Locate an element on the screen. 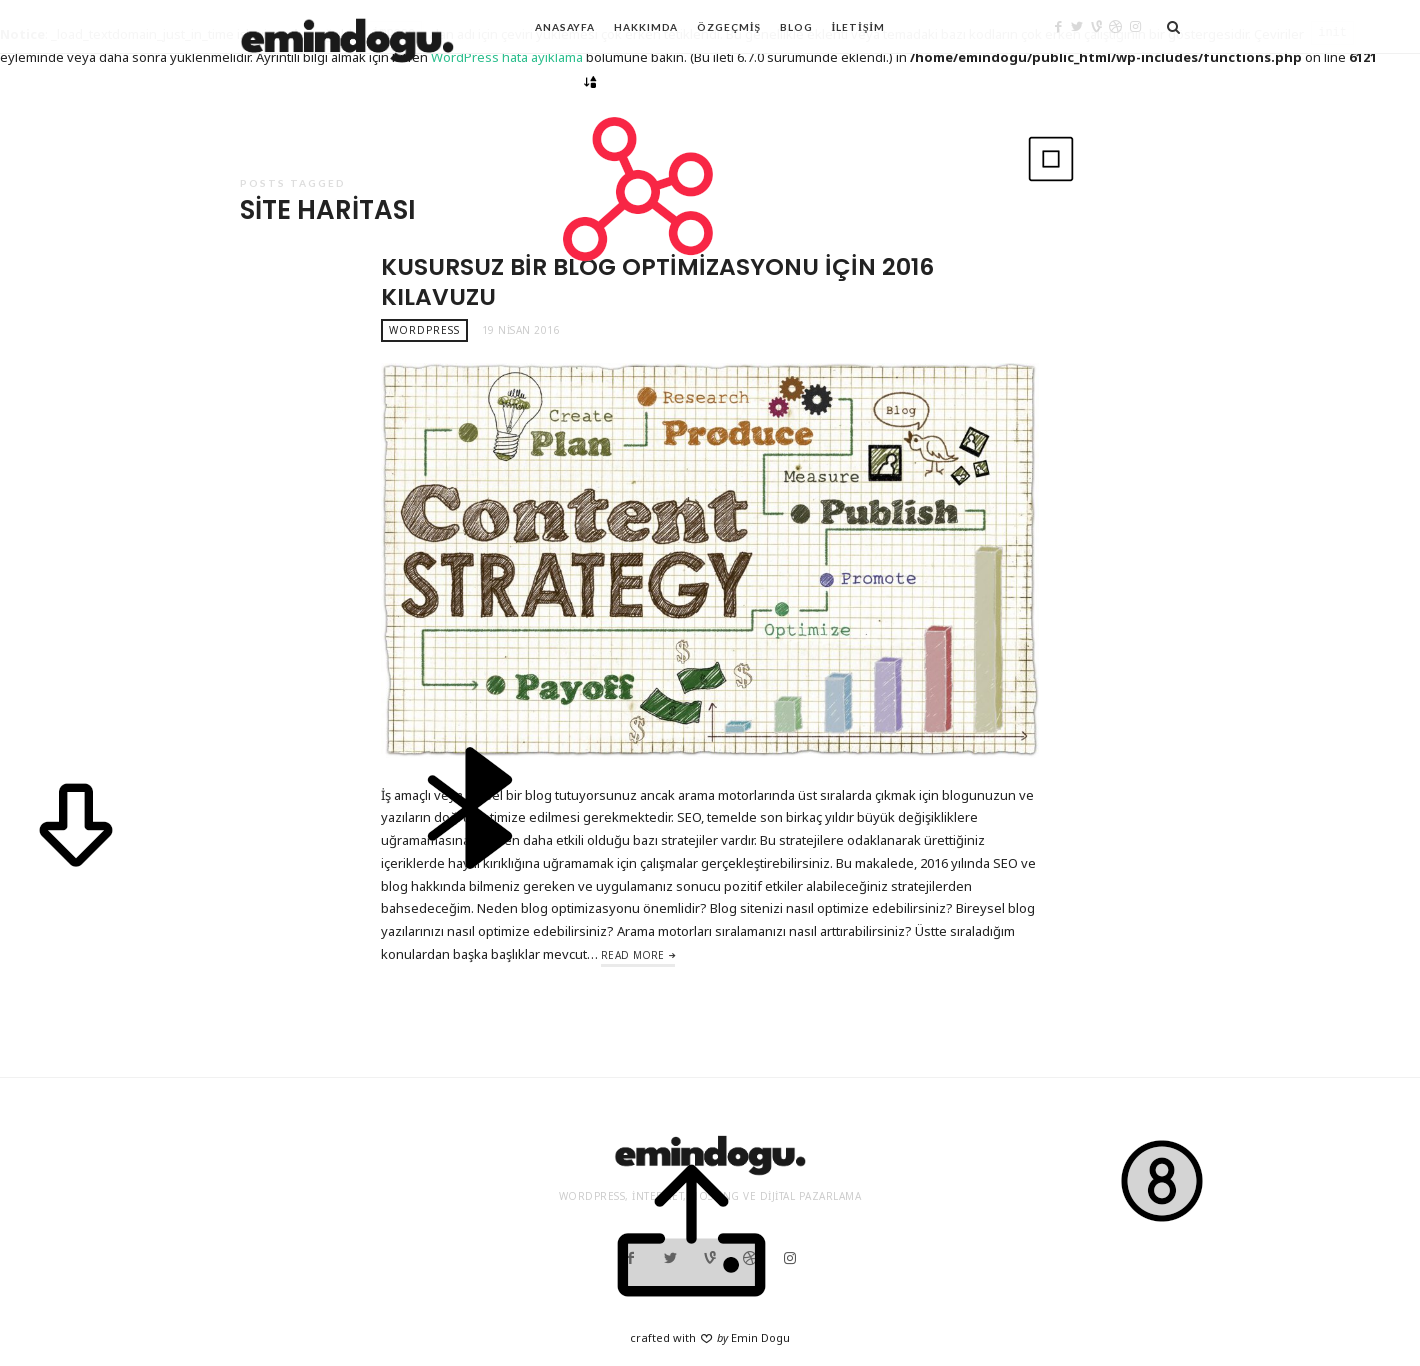 The width and height of the screenshot is (1420, 1366). view network connections or relationships is located at coordinates (638, 192).